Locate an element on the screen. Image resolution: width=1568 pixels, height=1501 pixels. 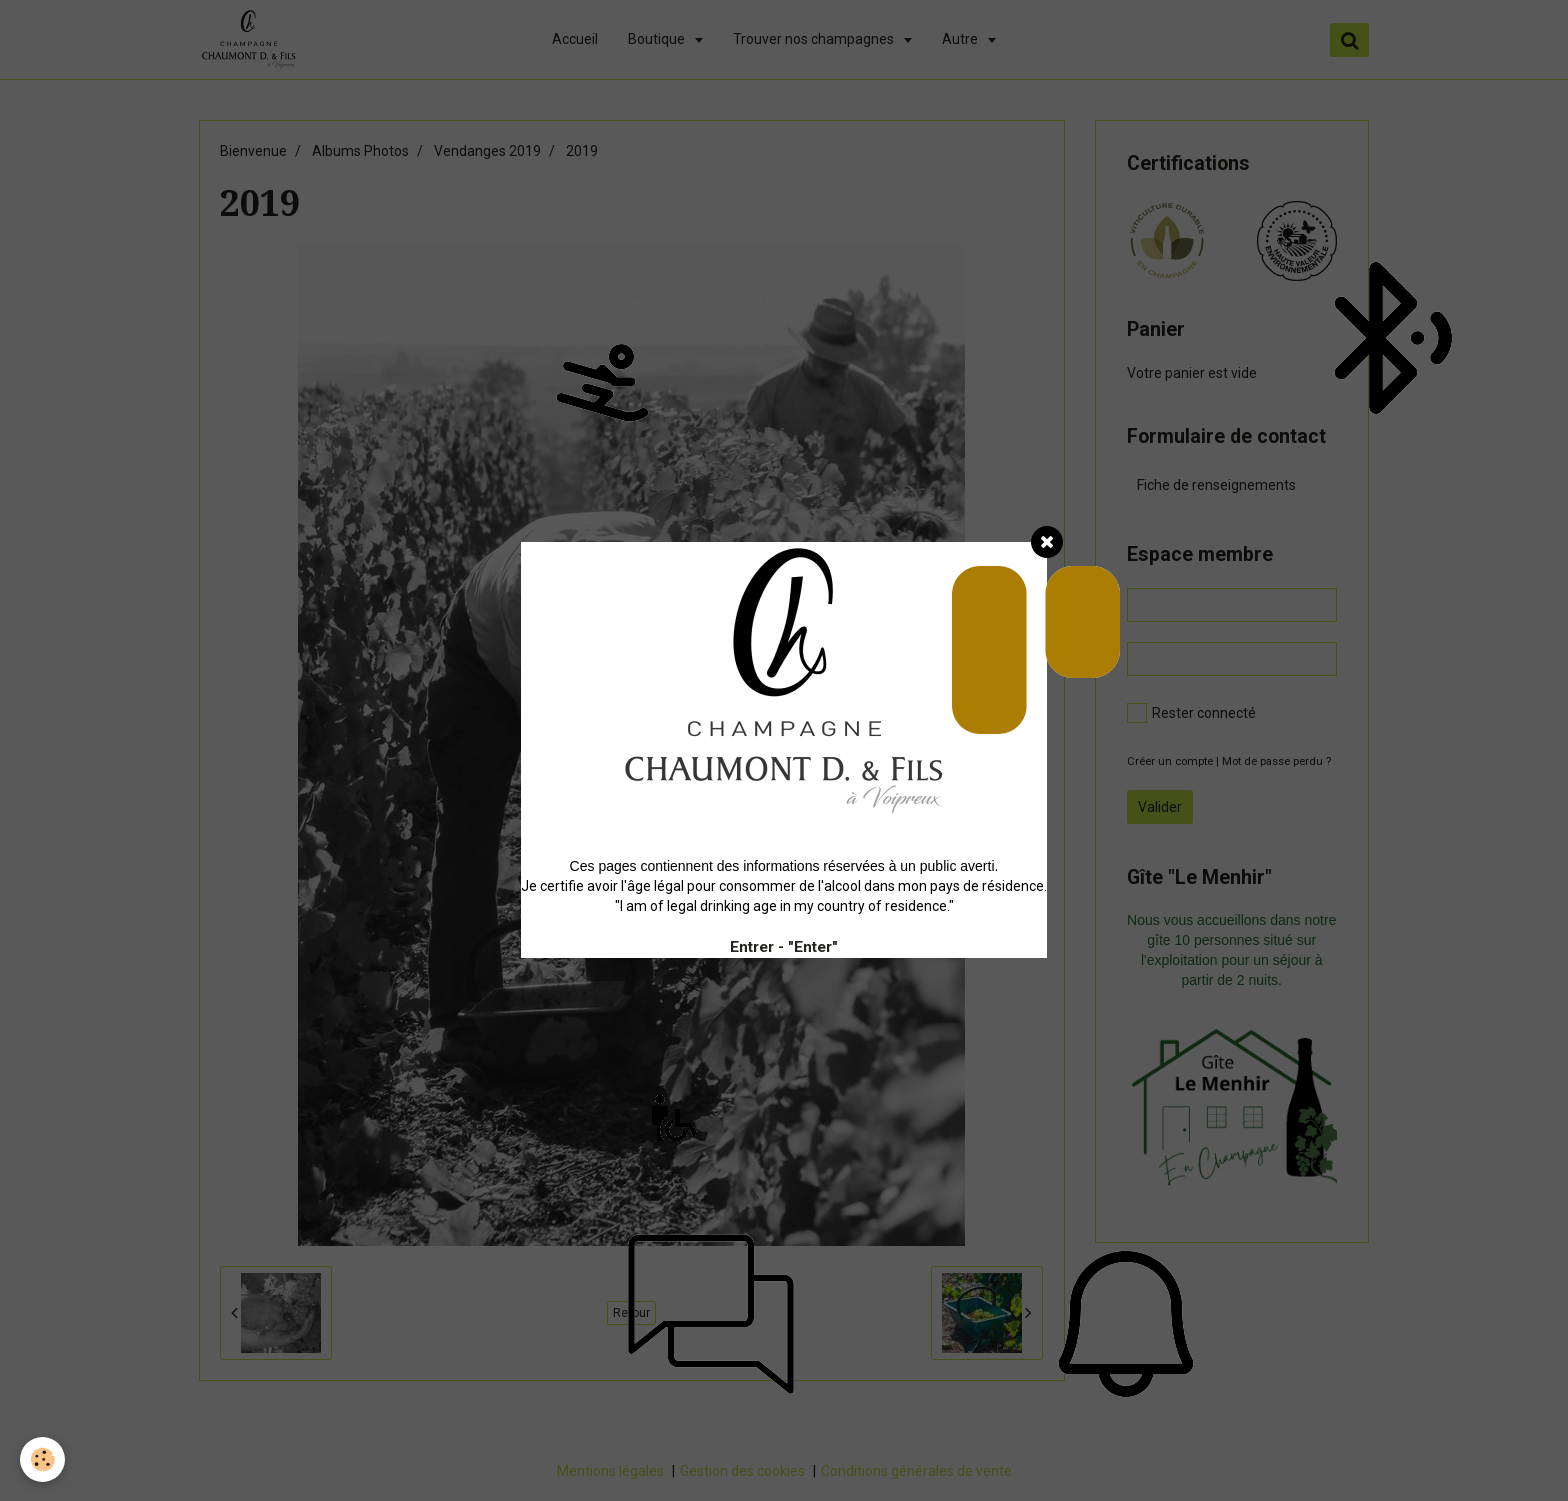
open your conversations is located at coordinates (711, 1311).